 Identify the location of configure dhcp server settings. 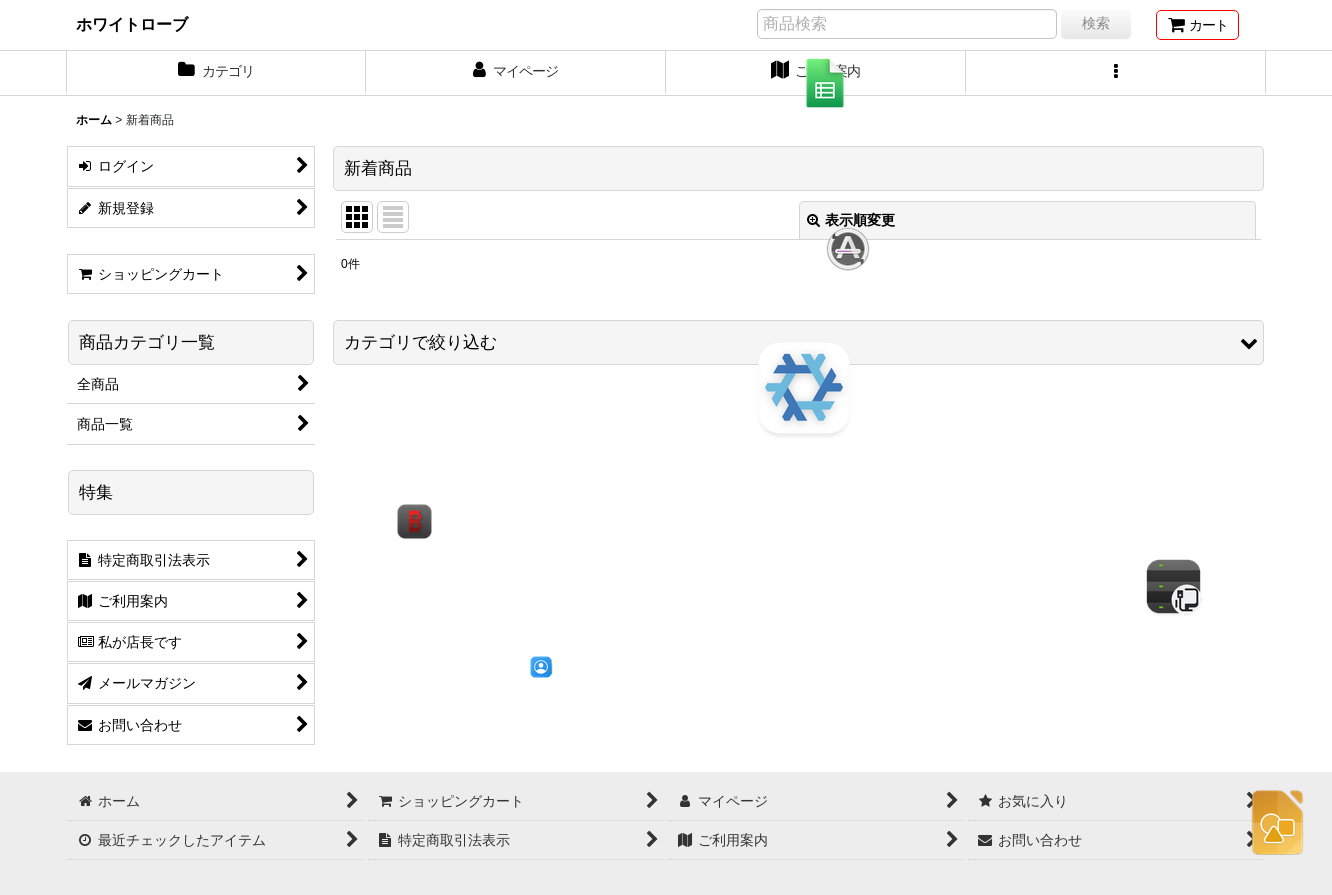
(1173, 586).